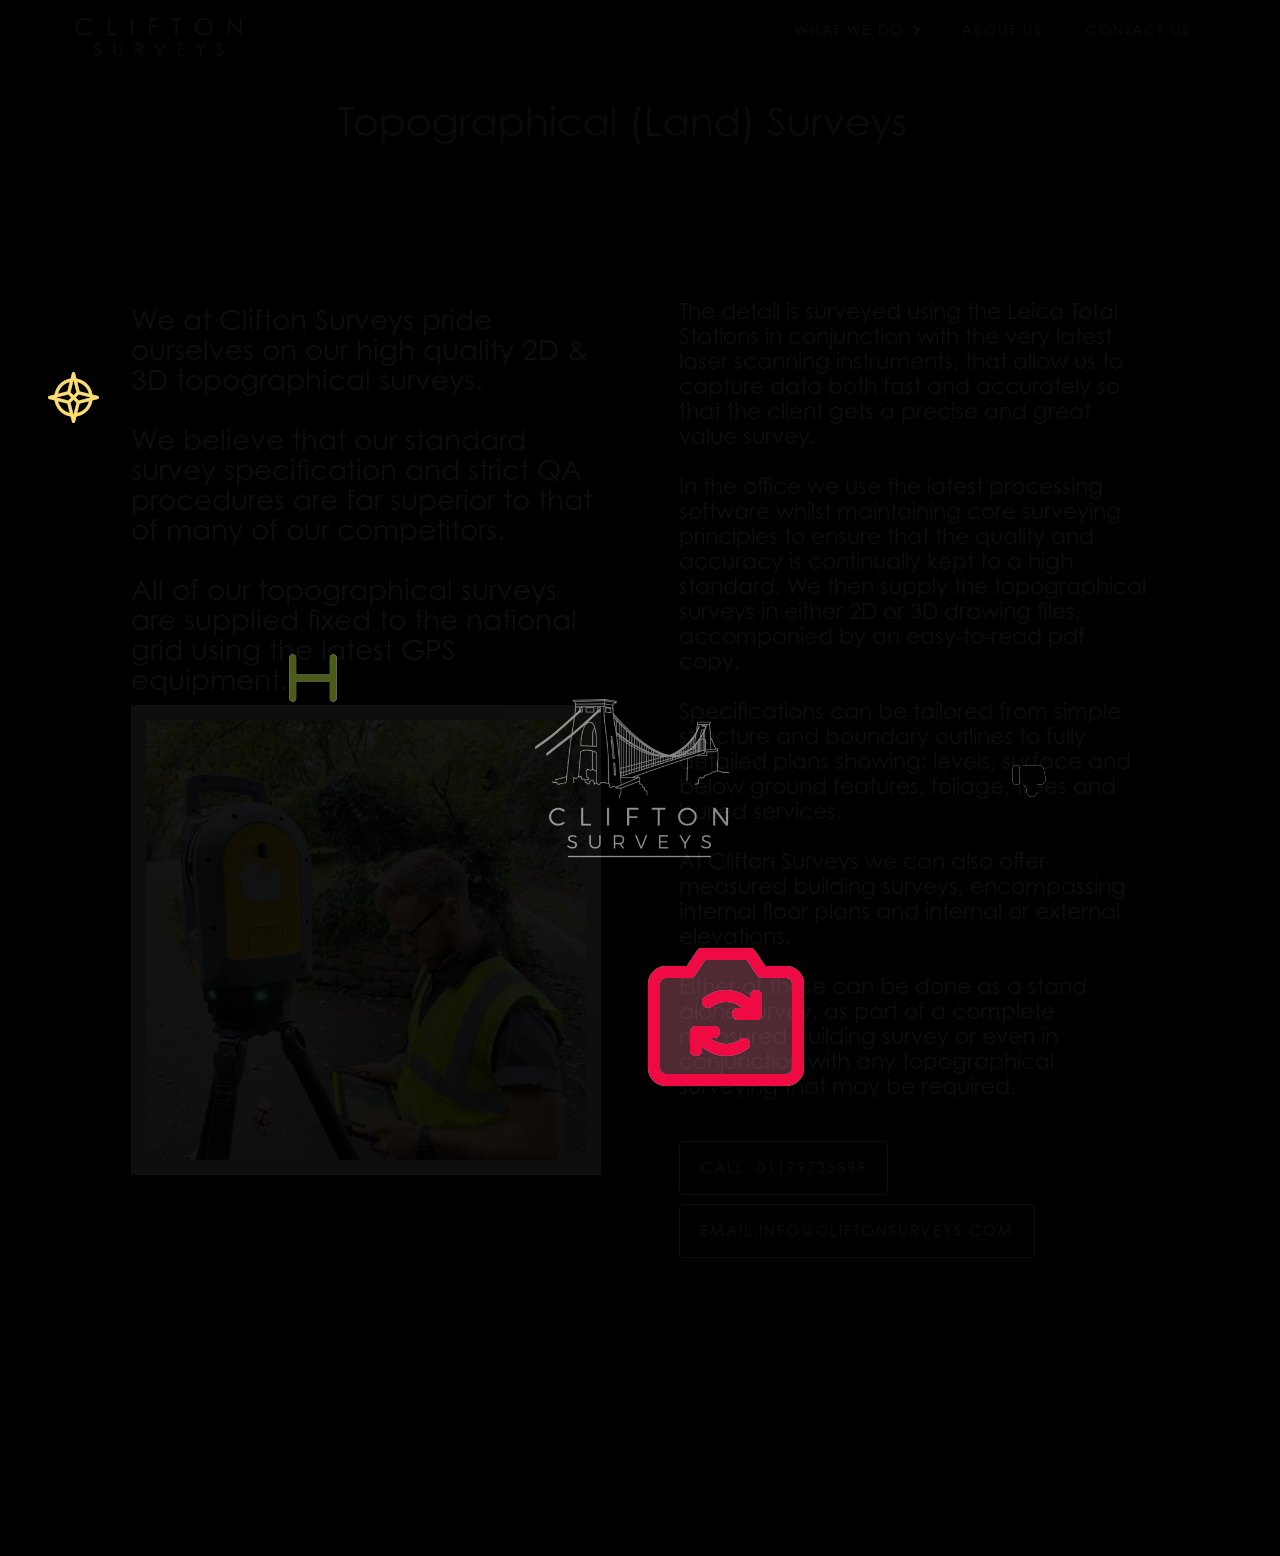 The height and width of the screenshot is (1556, 1280). I want to click on dislike or downvote content, so click(1030, 781).